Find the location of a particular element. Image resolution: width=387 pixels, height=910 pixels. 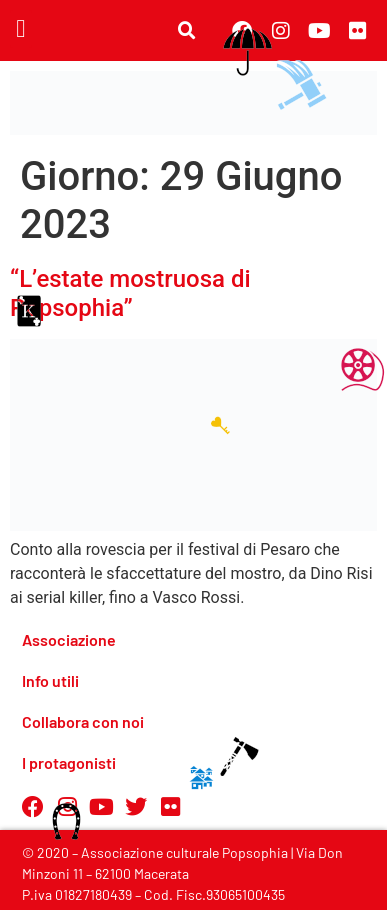

select tomahawk weapon or tool is located at coordinates (239, 756).